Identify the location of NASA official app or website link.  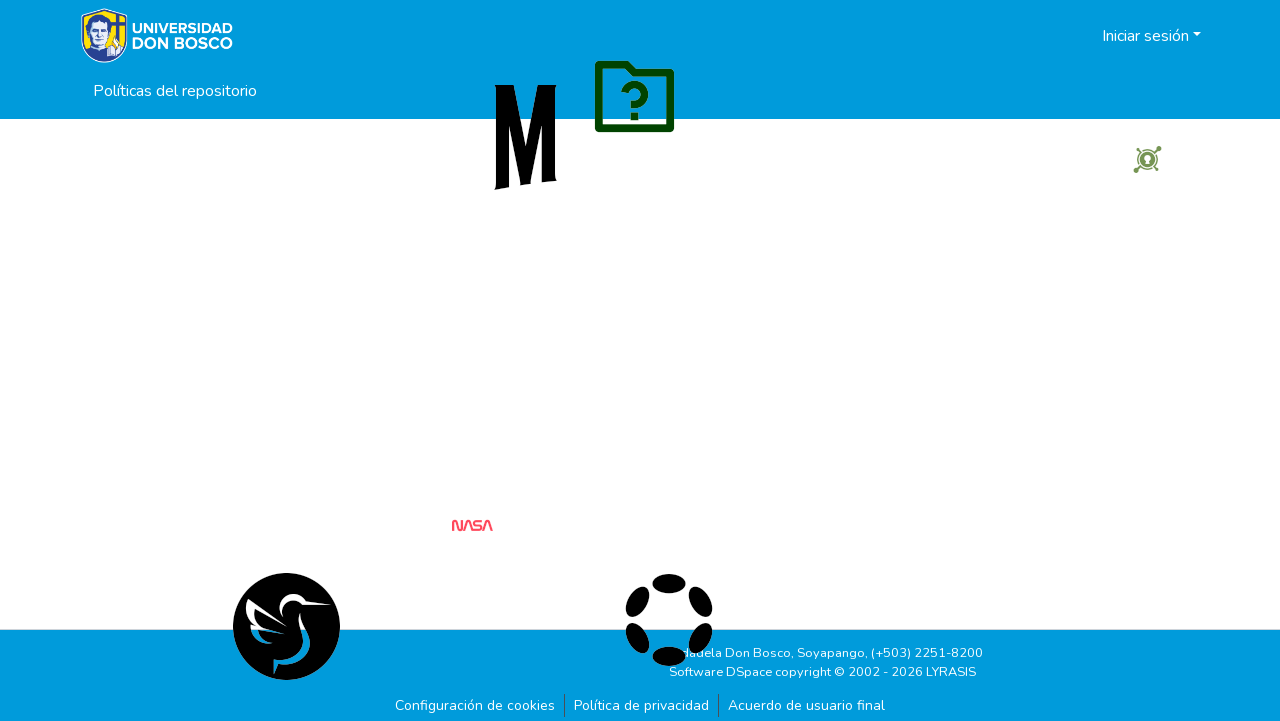
(472, 525).